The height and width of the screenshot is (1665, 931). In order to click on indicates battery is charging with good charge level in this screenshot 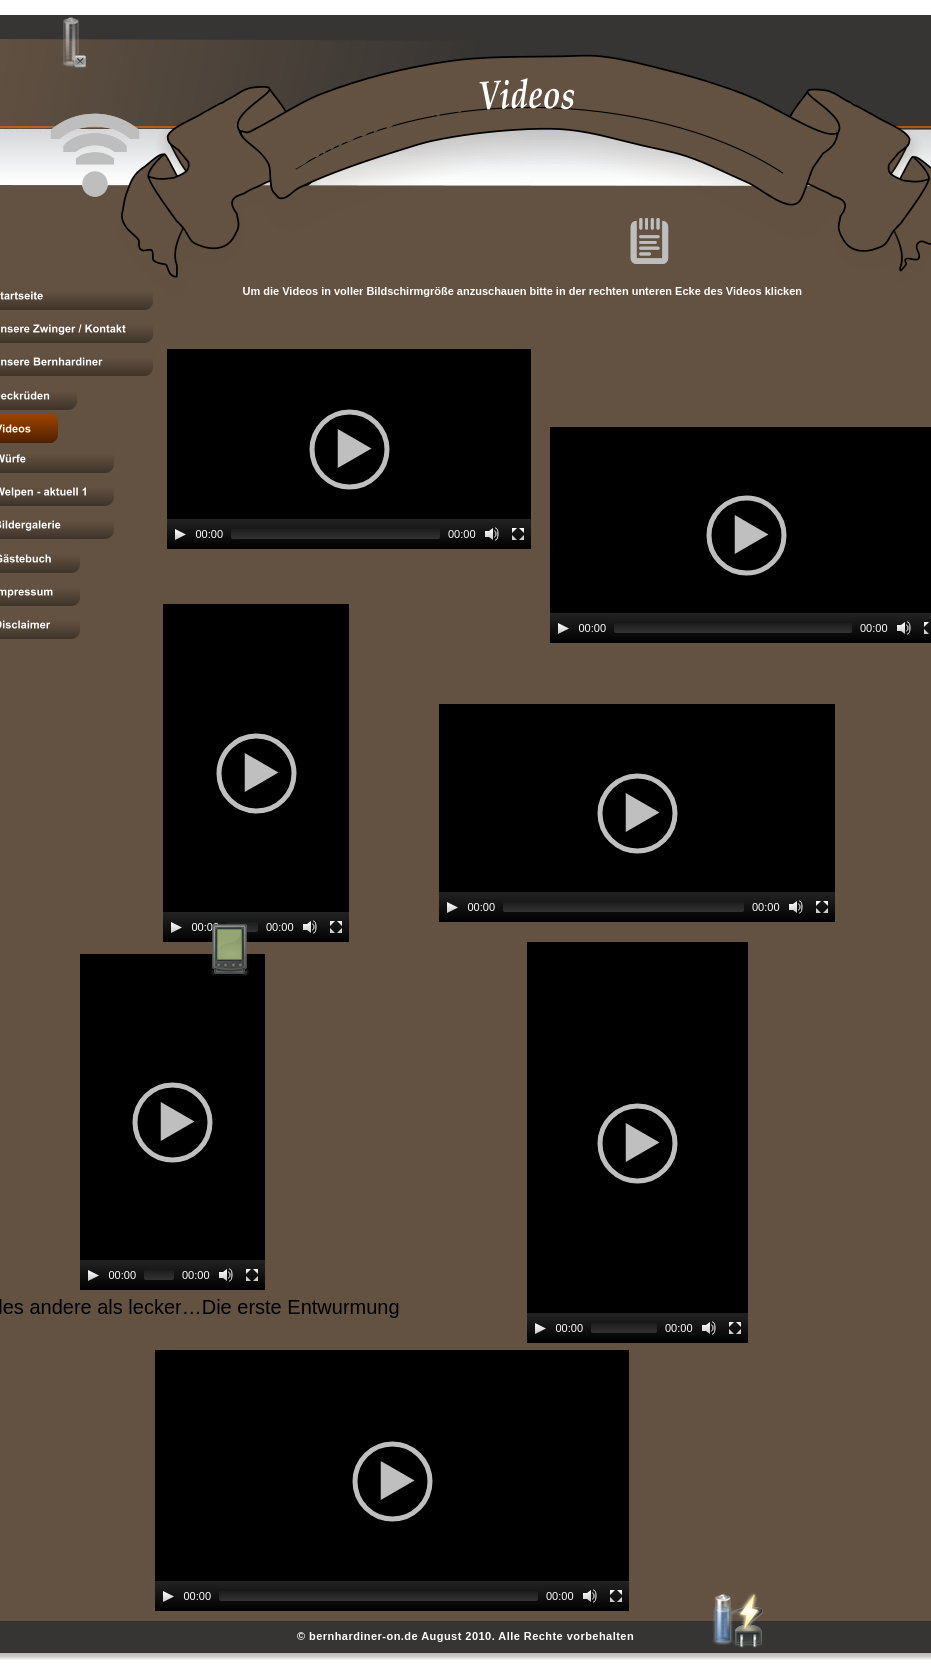, I will do `click(736, 1620)`.